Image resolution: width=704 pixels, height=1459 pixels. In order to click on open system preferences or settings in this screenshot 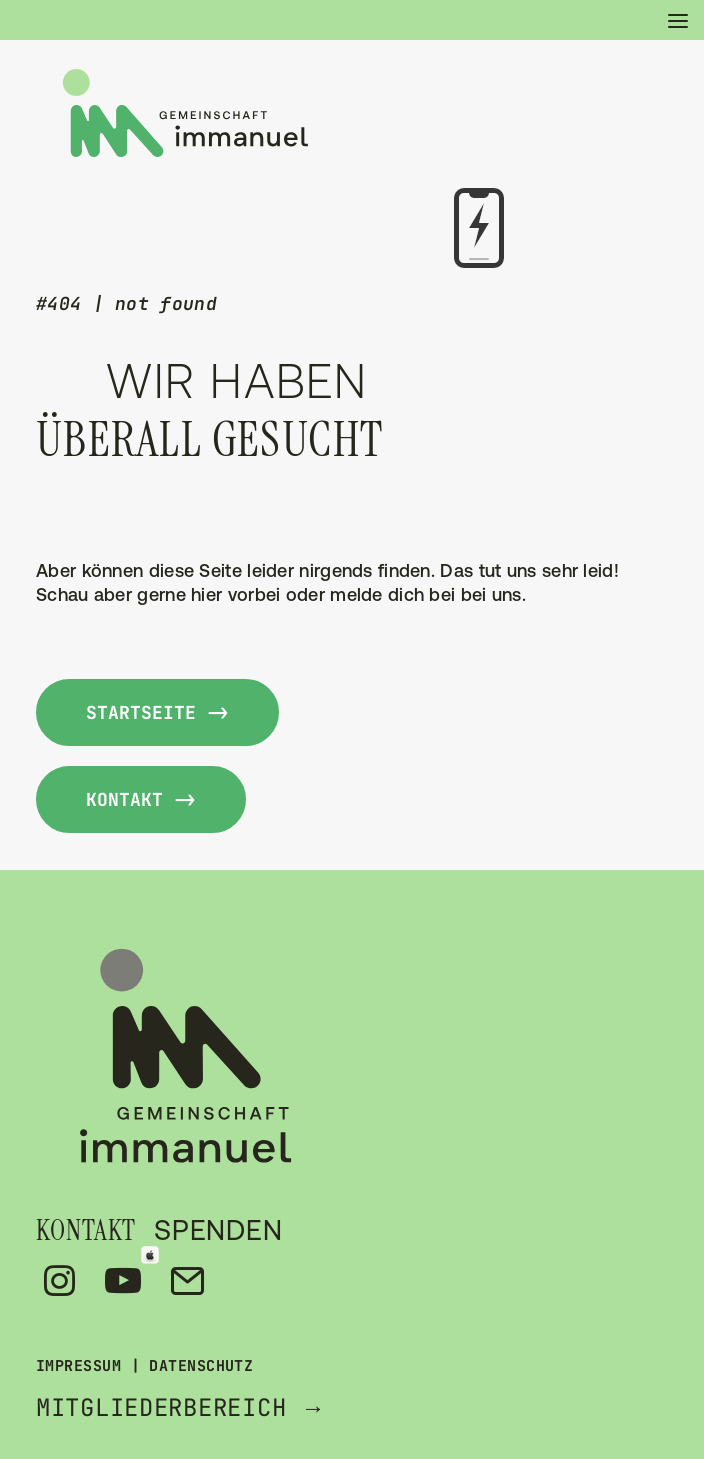, I will do `click(150, 1255)`.